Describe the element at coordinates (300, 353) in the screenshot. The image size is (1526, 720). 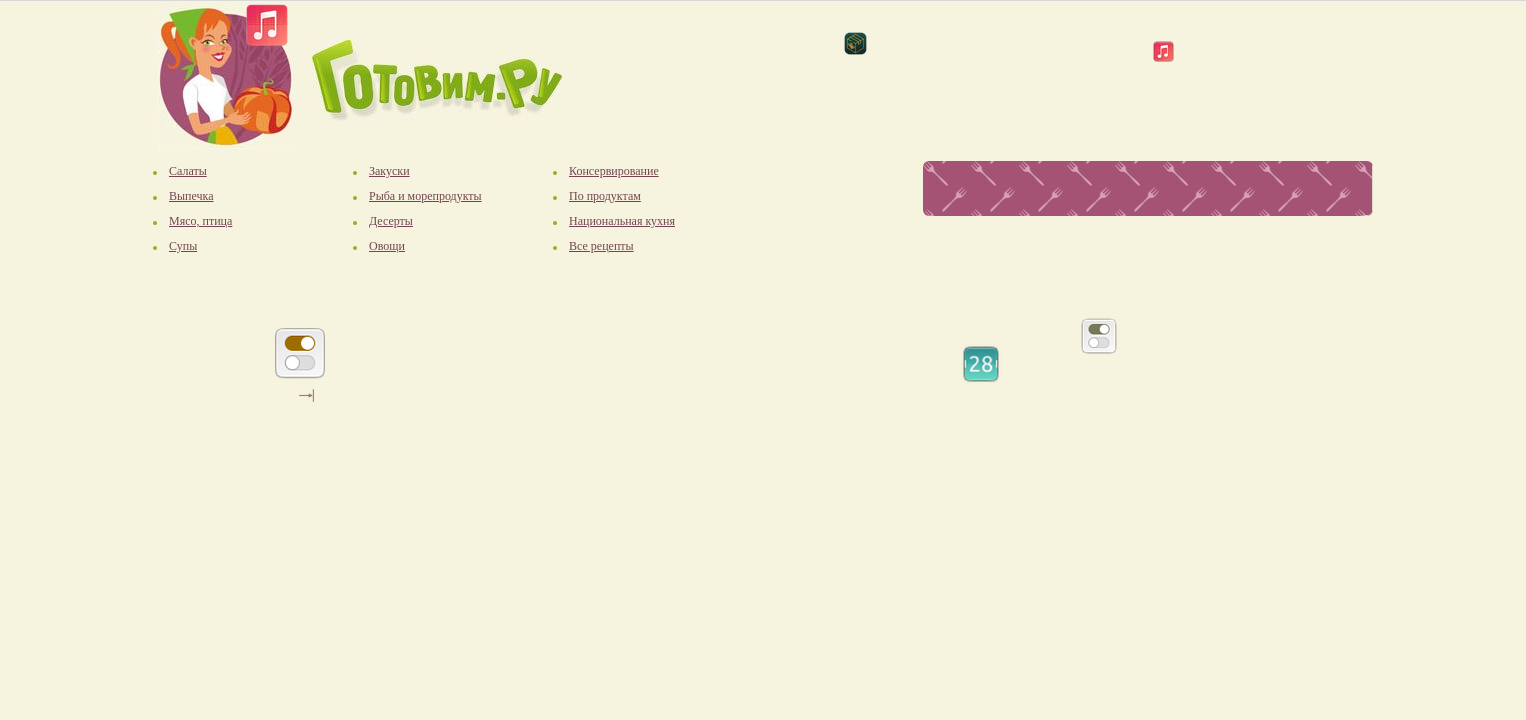
I see `open system settings or preferences` at that location.